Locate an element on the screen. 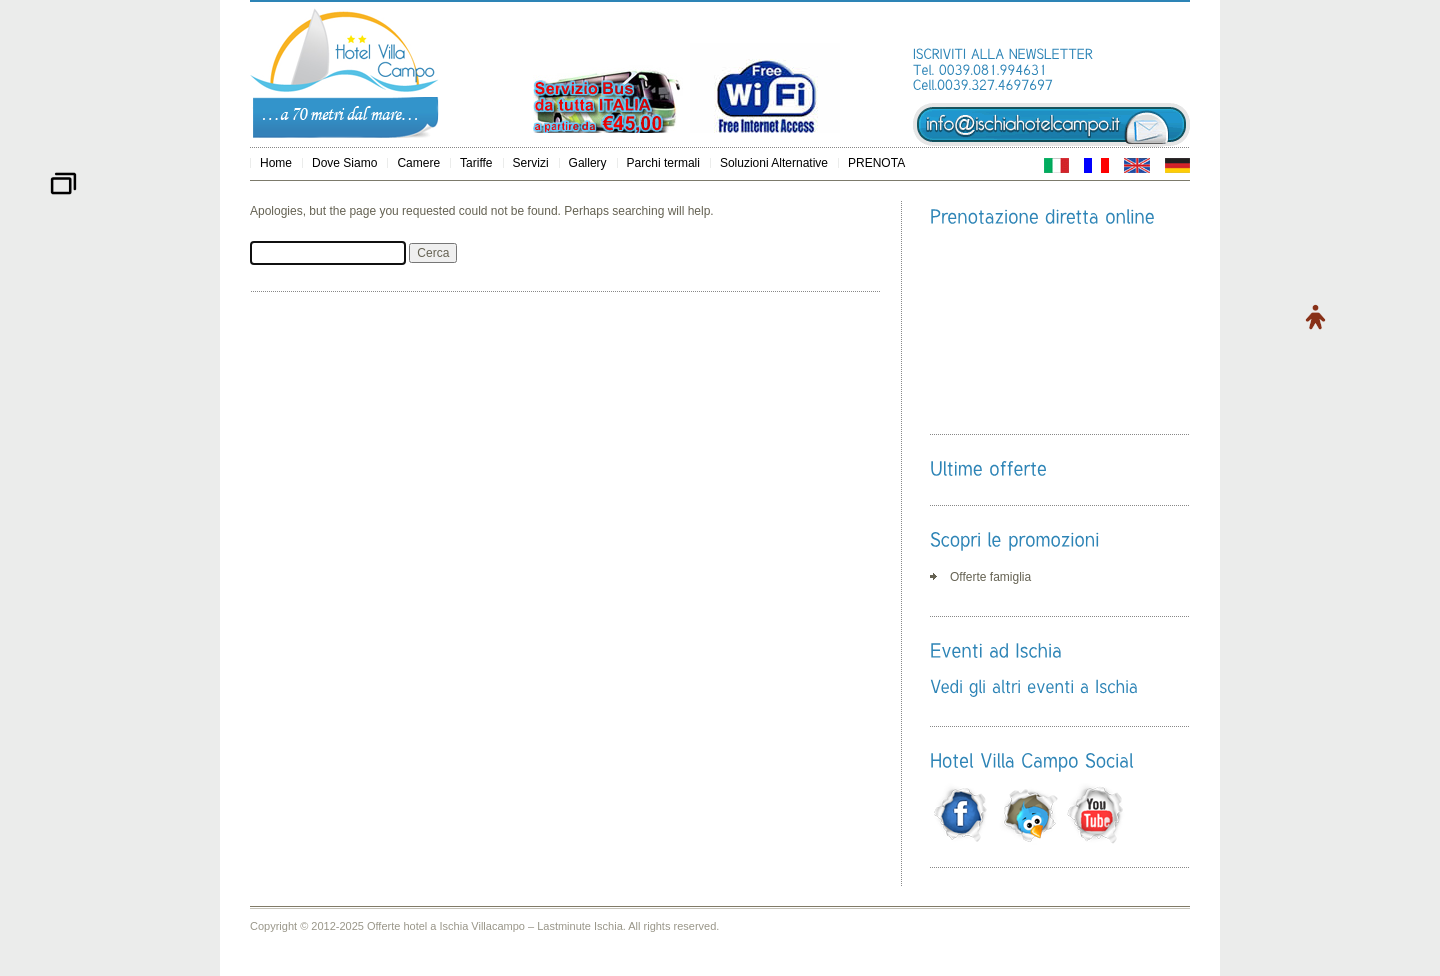 This screenshot has height=976, width=1440. view your profile is located at coordinates (1315, 317).